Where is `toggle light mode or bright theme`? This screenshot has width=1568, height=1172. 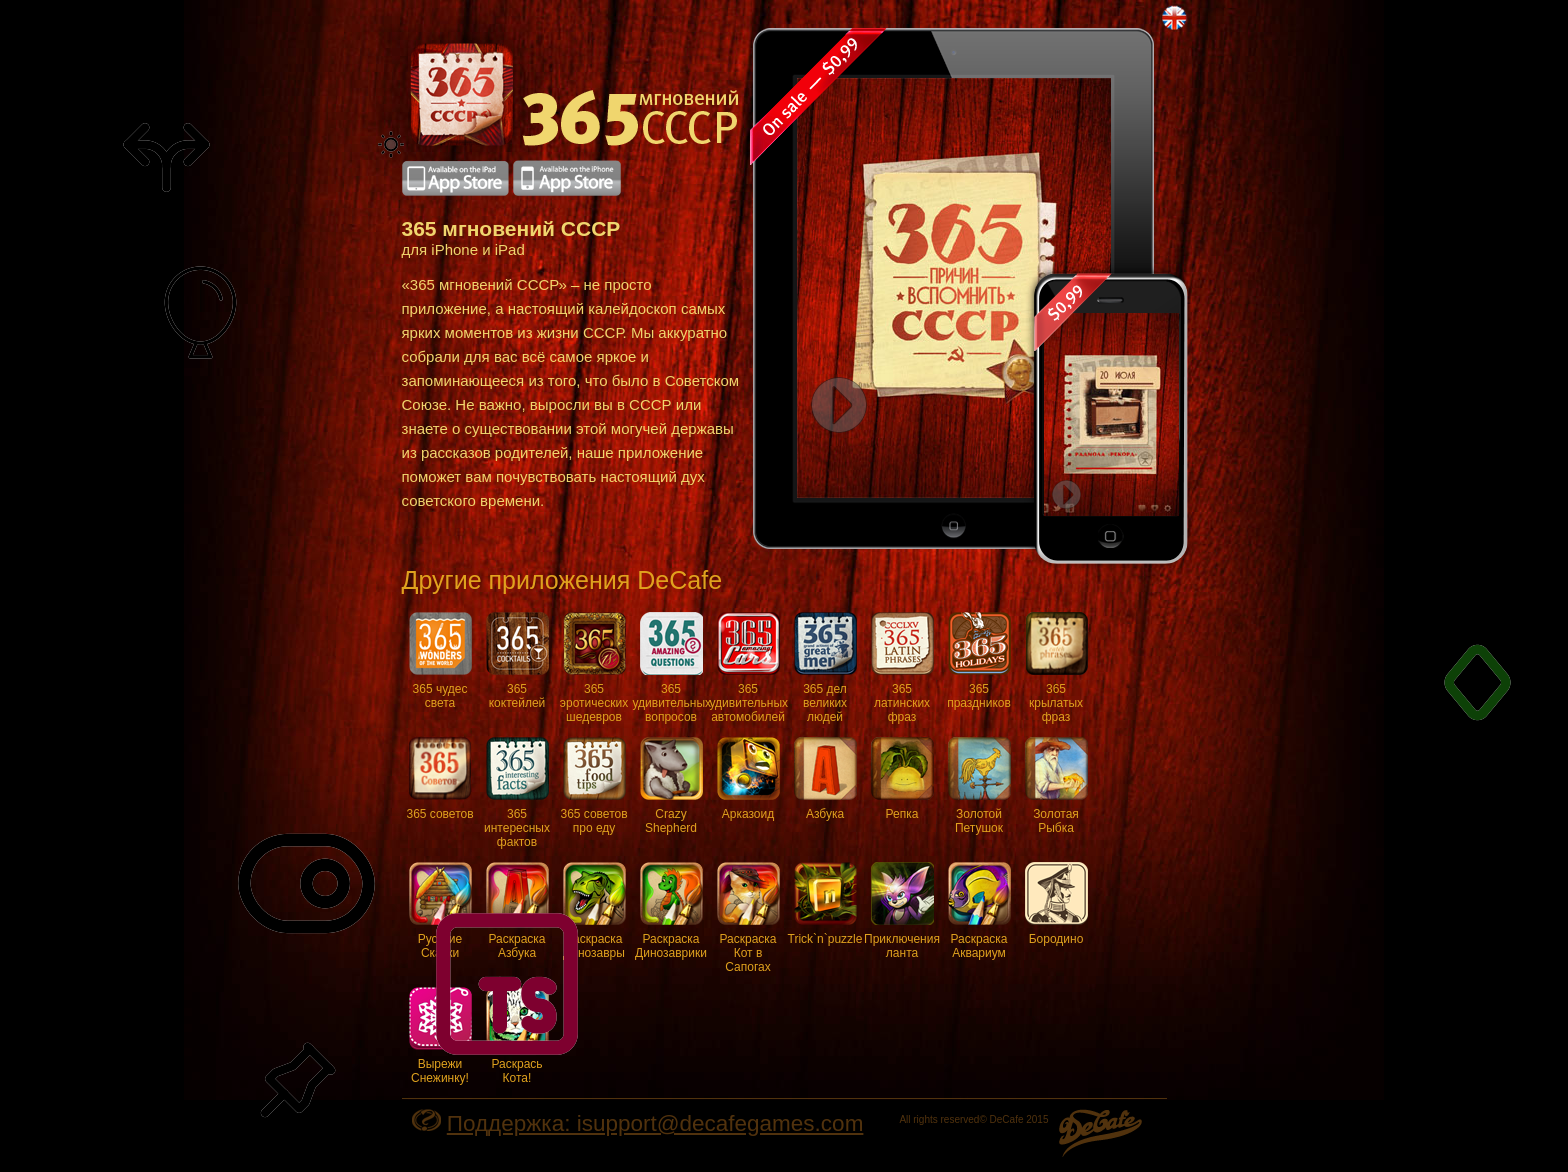 toggle light mode or bright theme is located at coordinates (391, 145).